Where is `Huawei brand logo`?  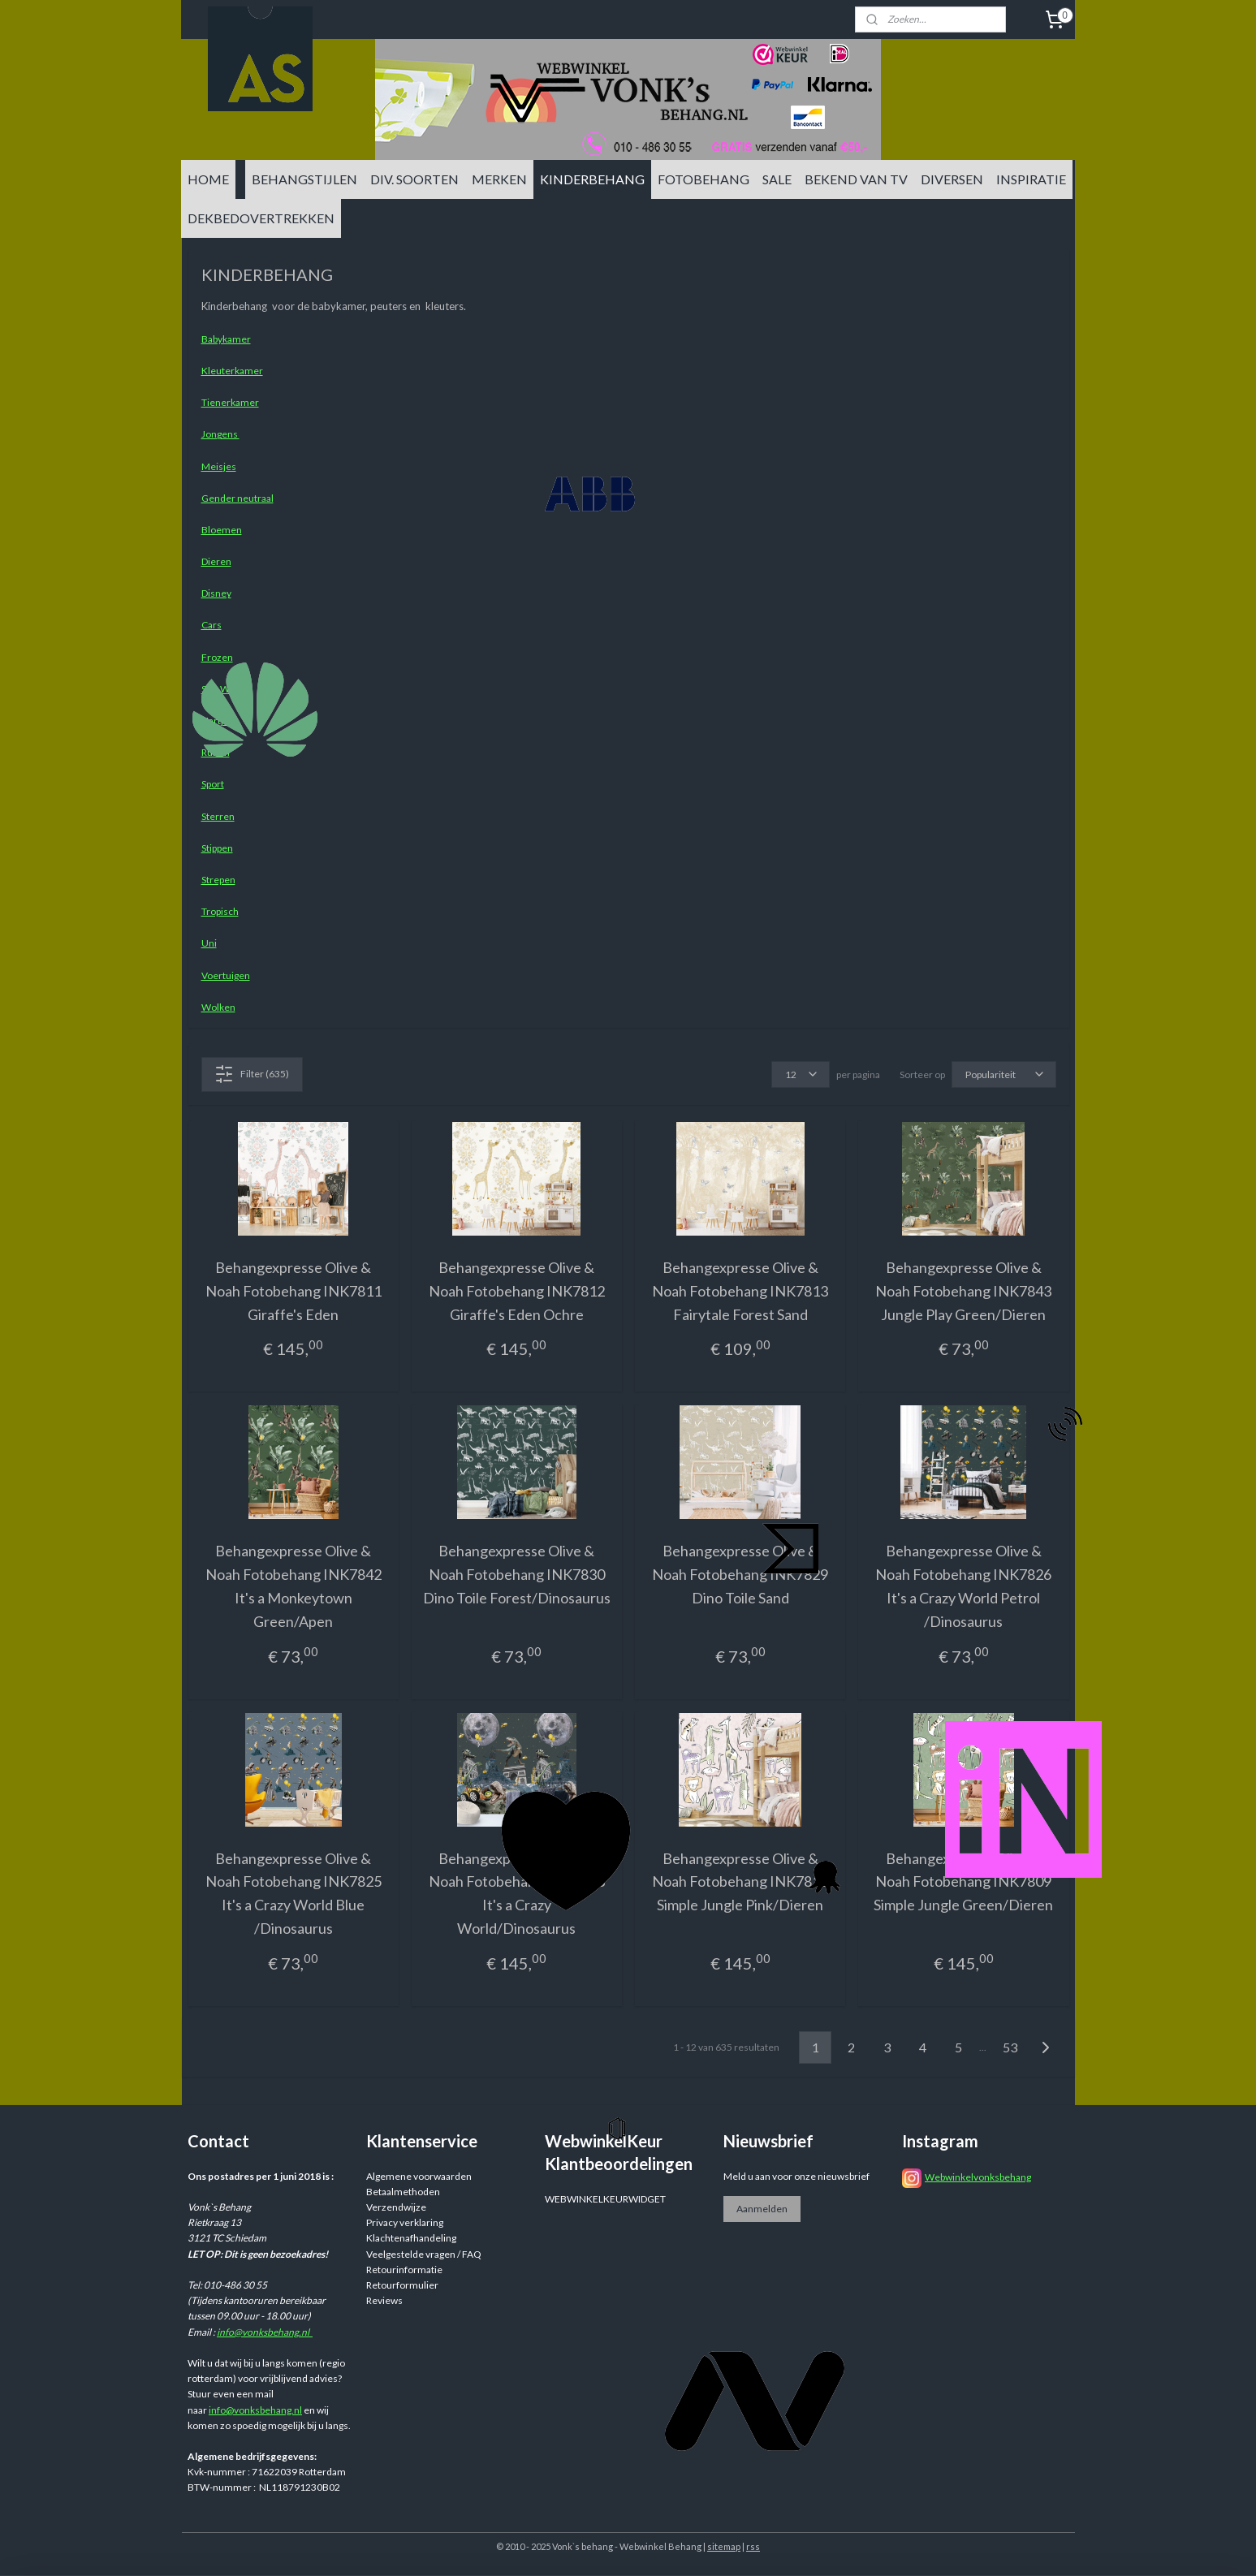
Huawei brand logo is located at coordinates (255, 710).